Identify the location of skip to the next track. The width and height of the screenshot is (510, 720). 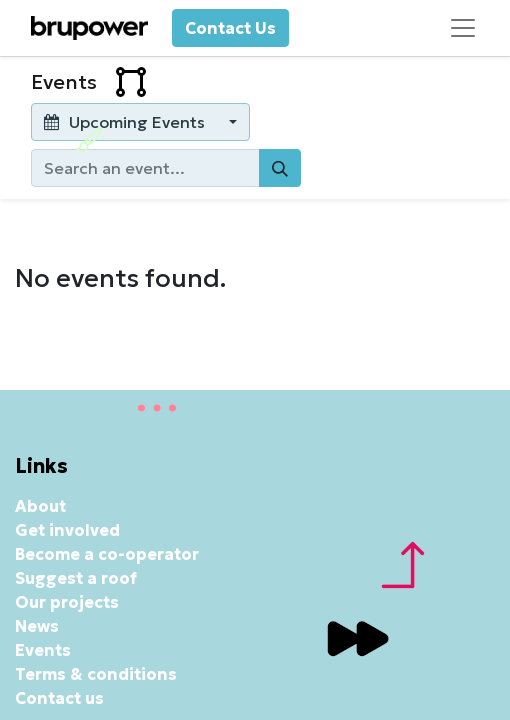
(356, 636).